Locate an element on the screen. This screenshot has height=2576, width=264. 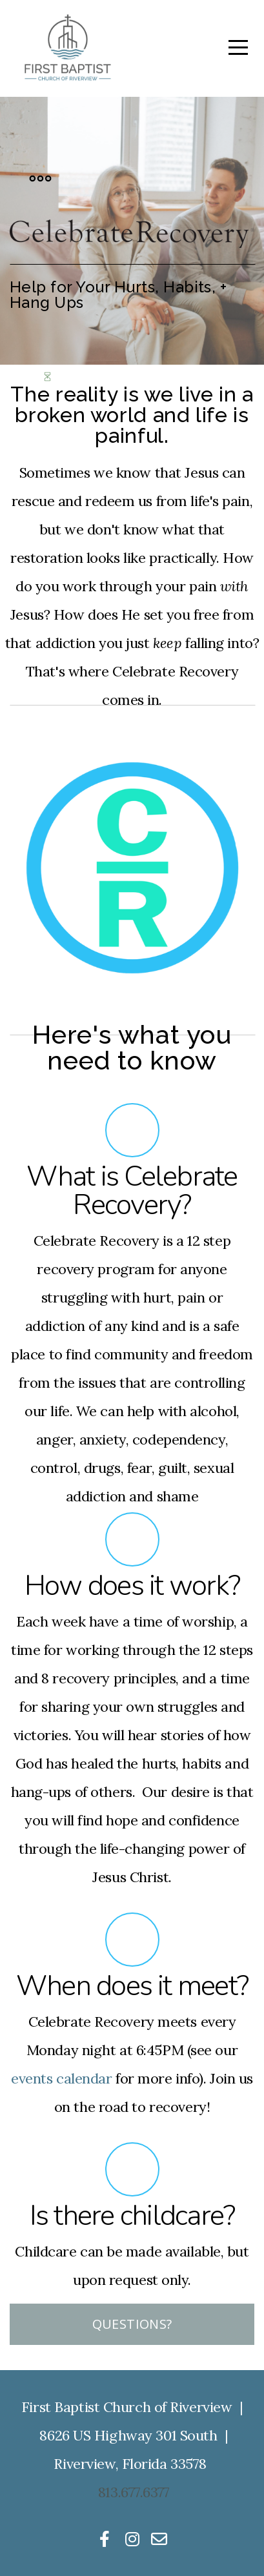
open more options menu is located at coordinates (40, 178).